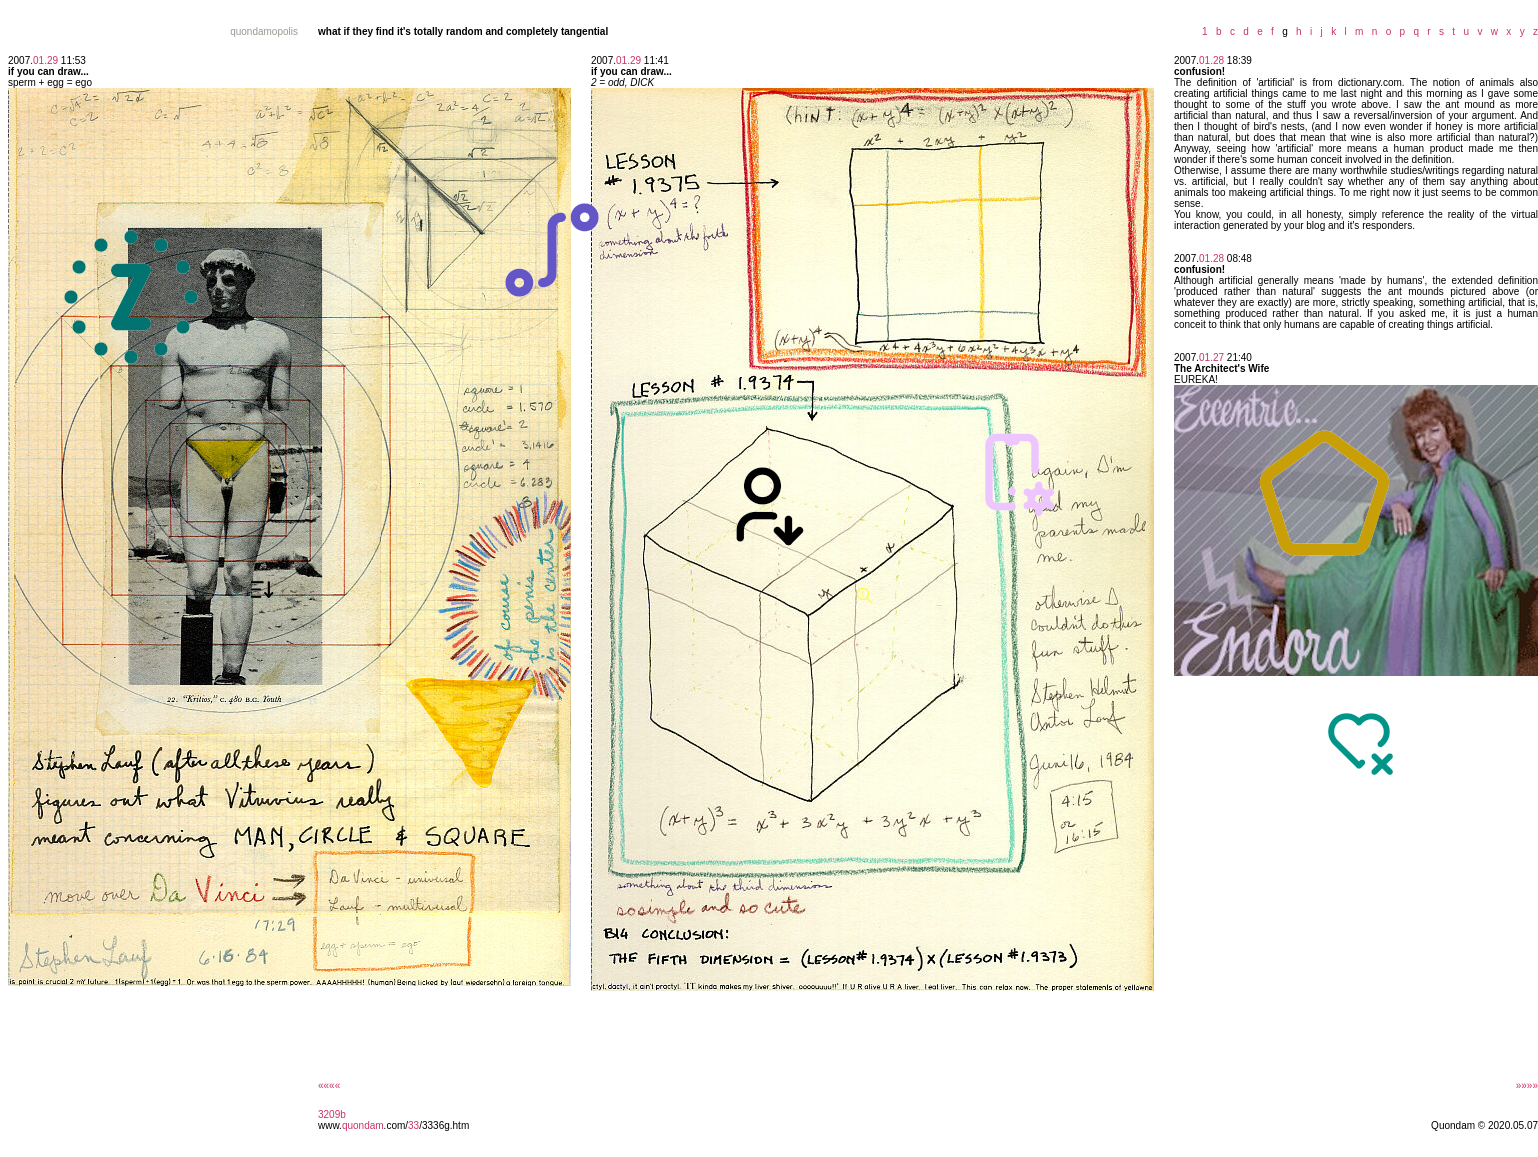 The image size is (1538, 1157). What do you see at coordinates (1012, 472) in the screenshot?
I see `access mobile device settings` at bounding box center [1012, 472].